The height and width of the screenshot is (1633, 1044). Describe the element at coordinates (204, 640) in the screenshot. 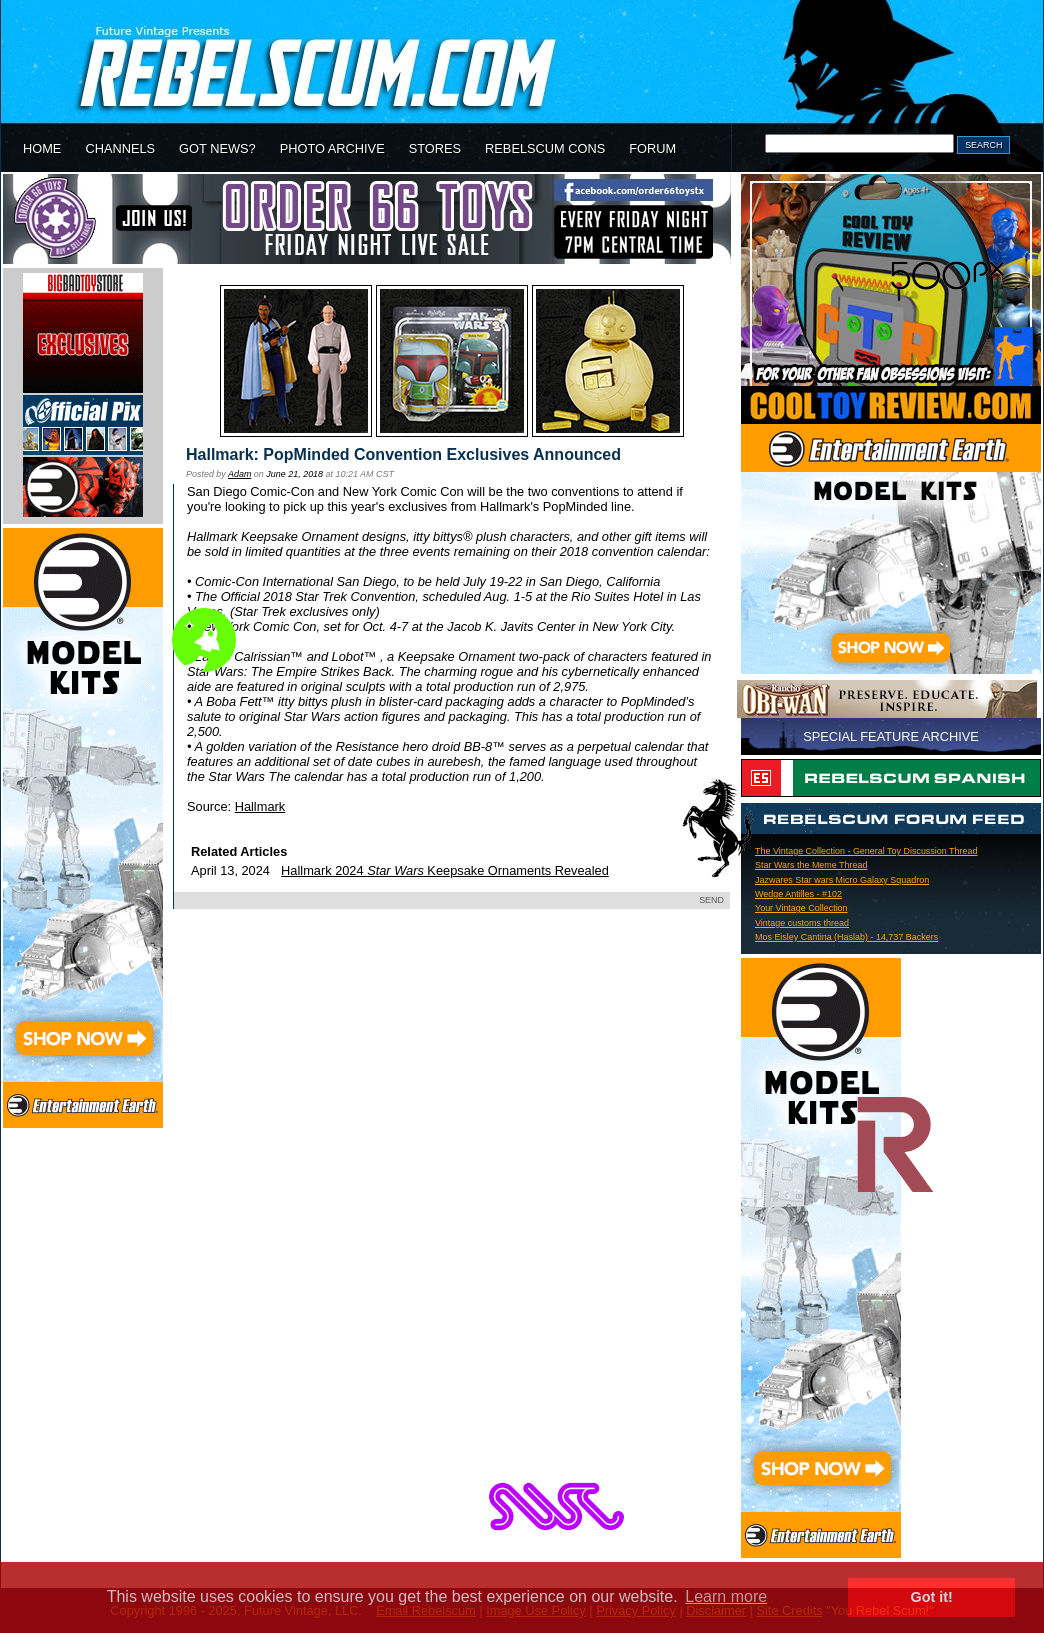

I see `starship cross-shell prompt branding` at that location.